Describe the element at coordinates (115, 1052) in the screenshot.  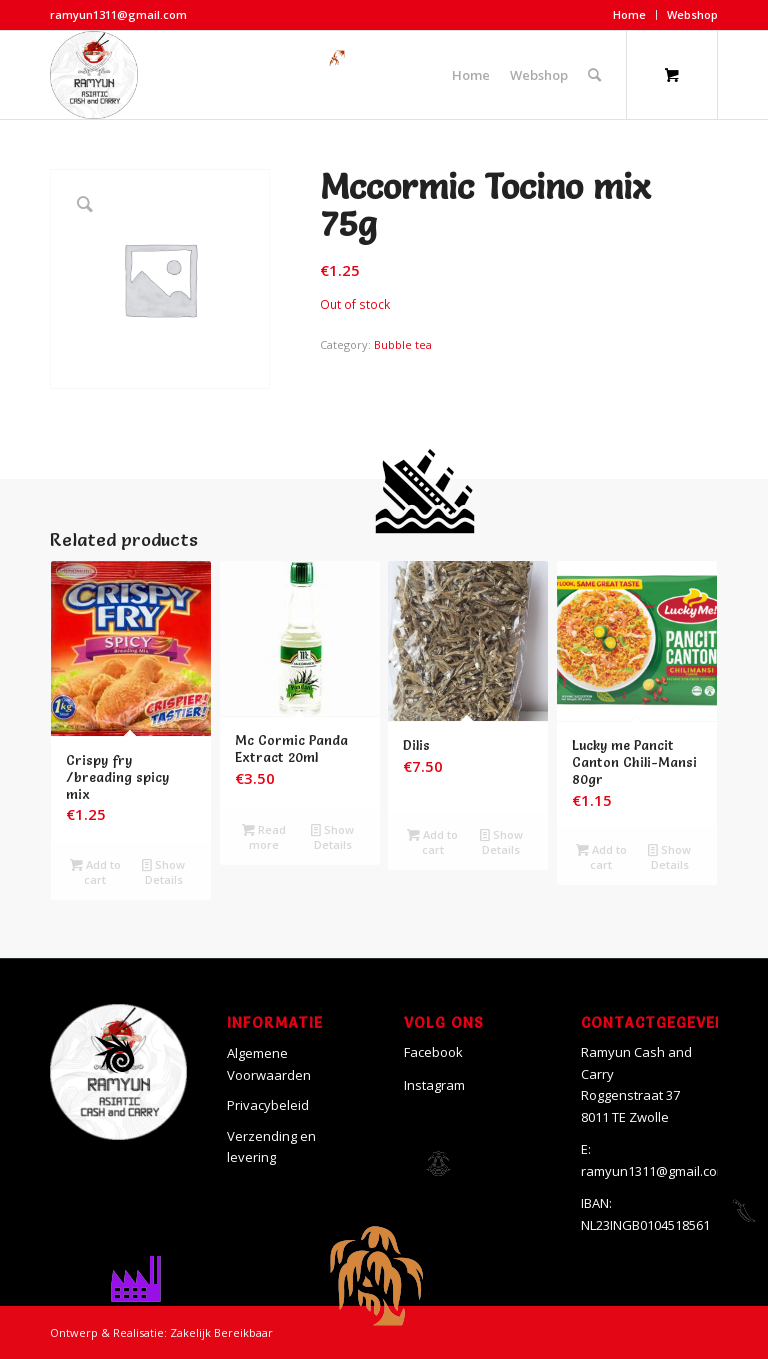
I see `select snail creature or enemy type in game` at that location.